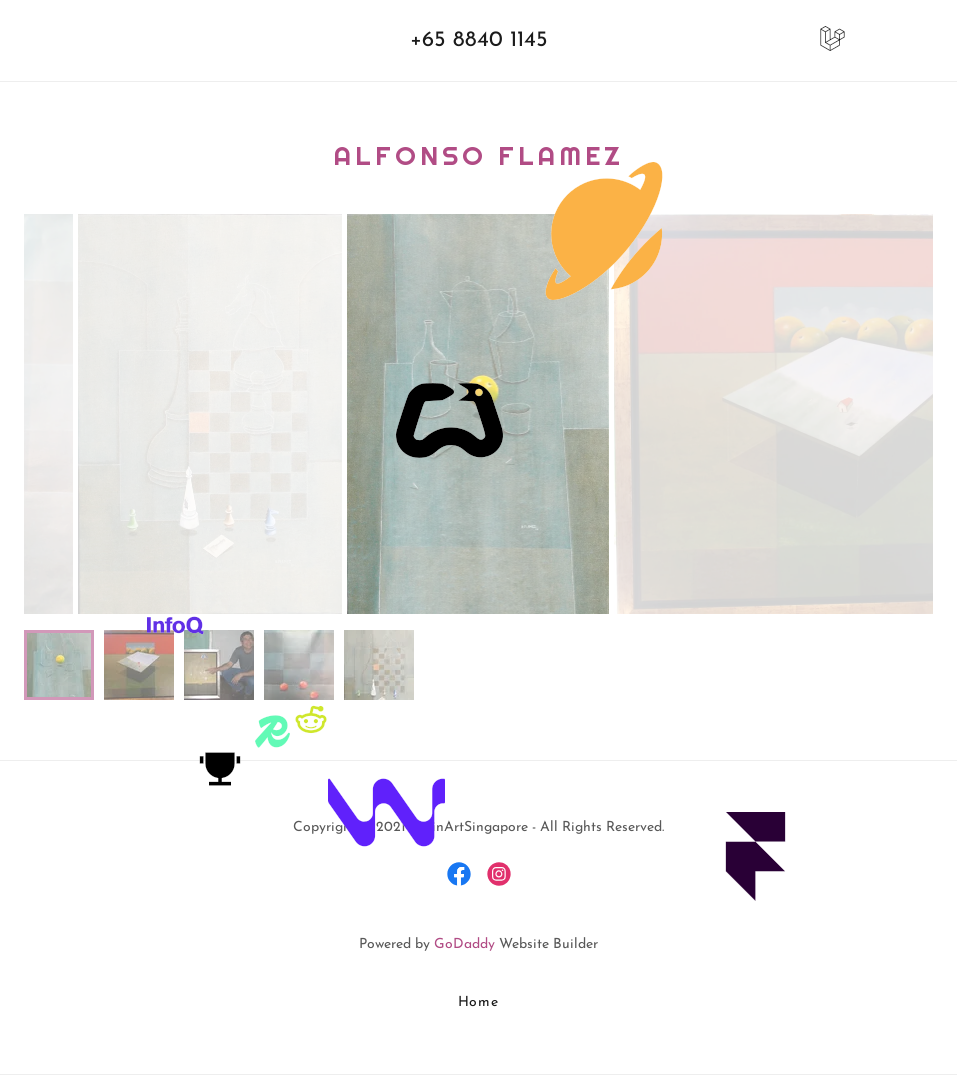 This screenshot has width=957, height=1075. I want to click on visit instatus website or service, so click(604, 231).